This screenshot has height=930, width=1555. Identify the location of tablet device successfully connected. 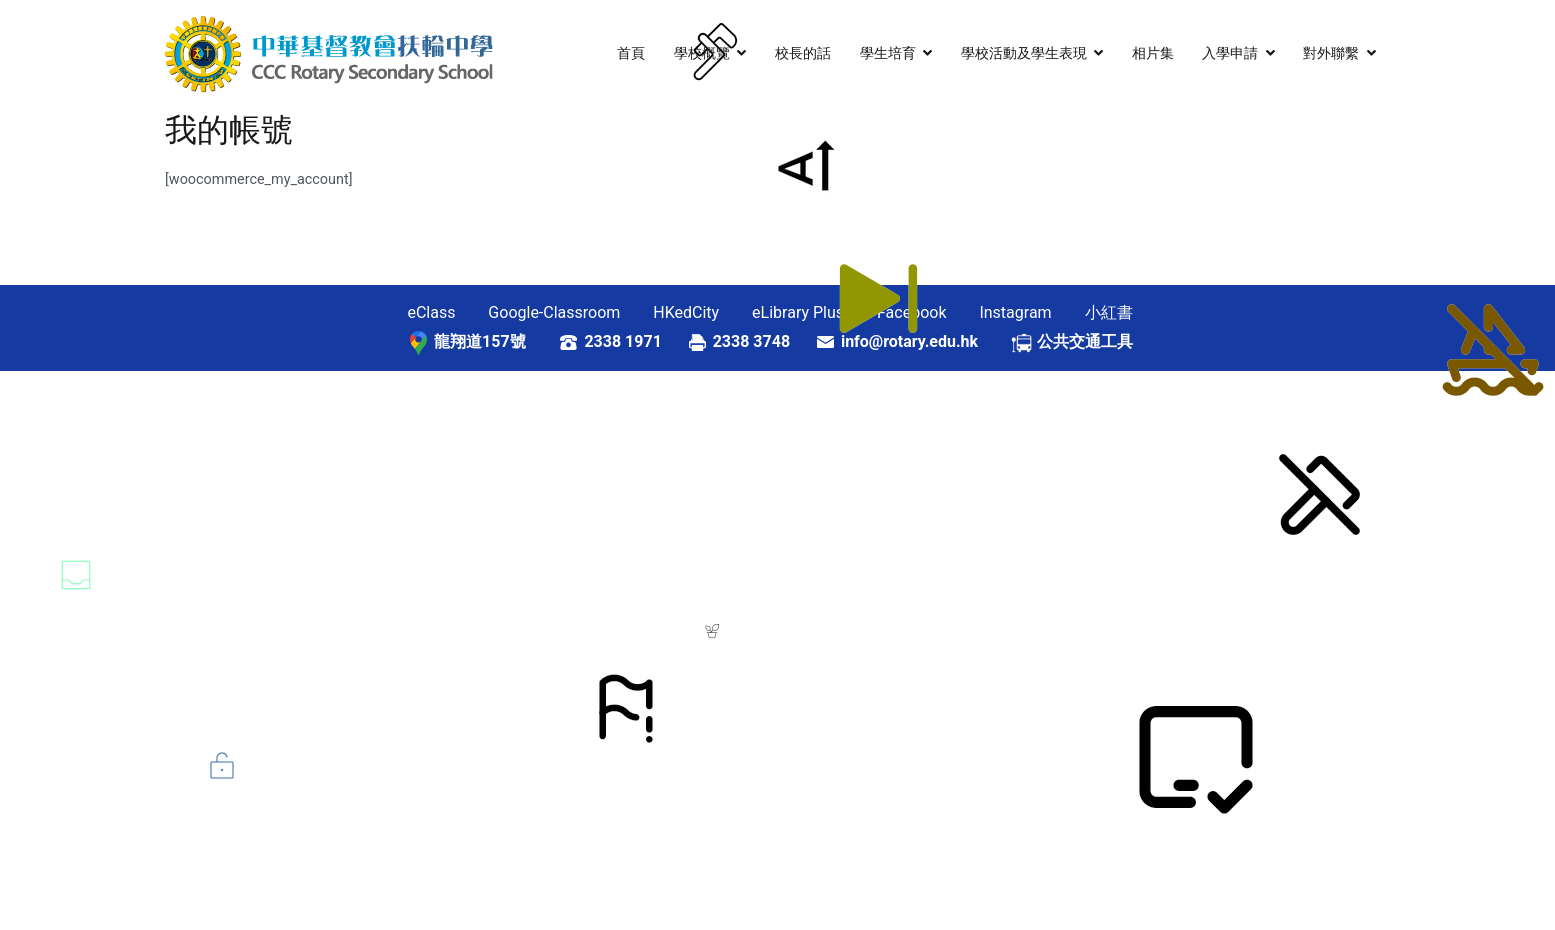
(1196, 757).